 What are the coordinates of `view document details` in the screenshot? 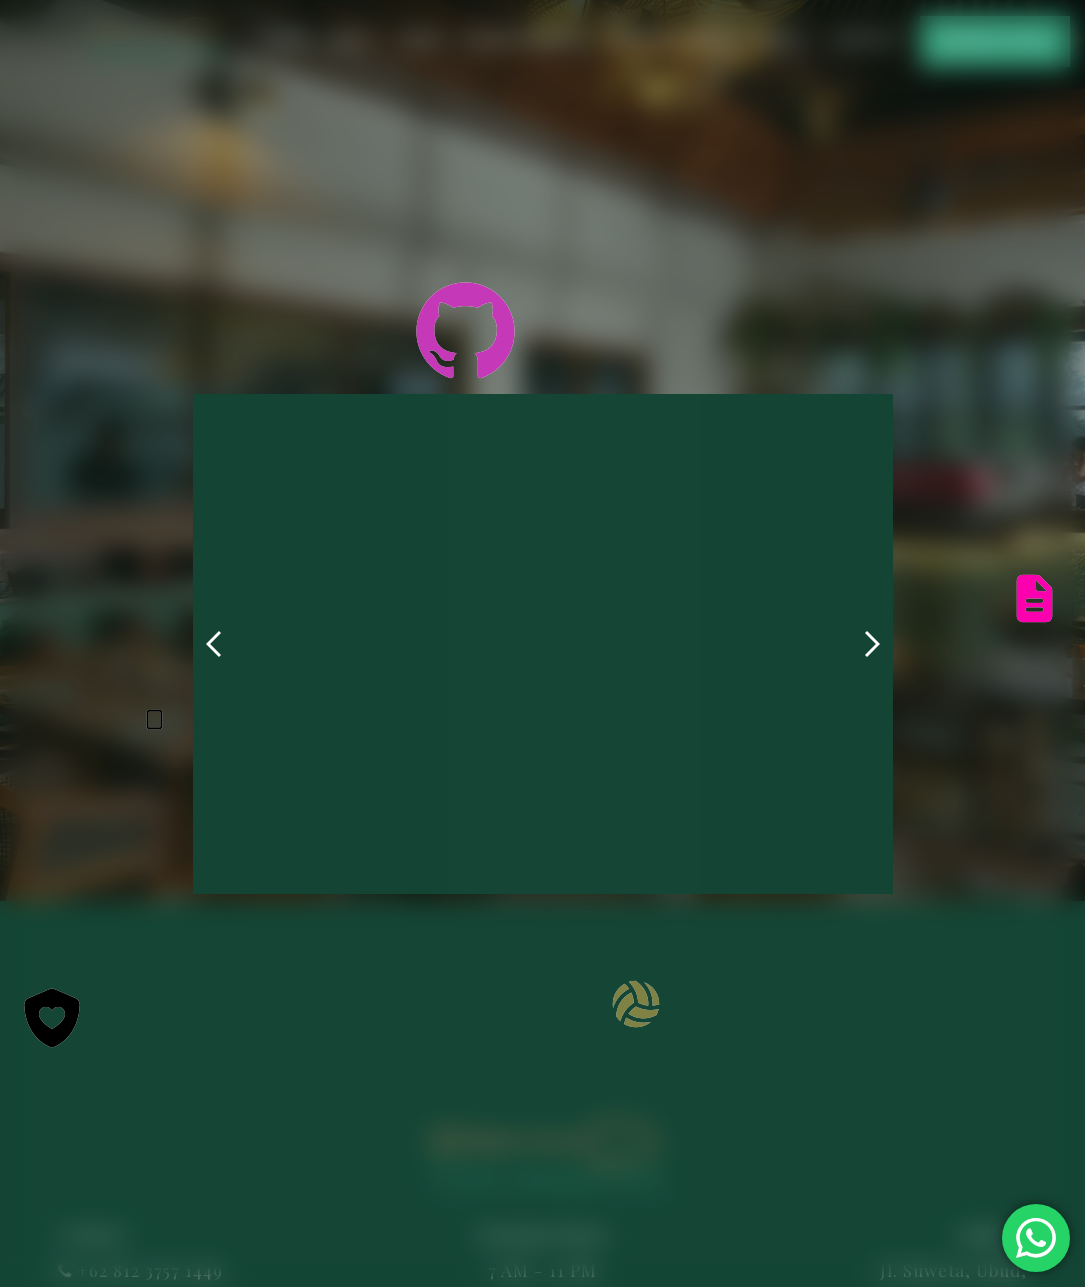 It's located at (1034, 598).